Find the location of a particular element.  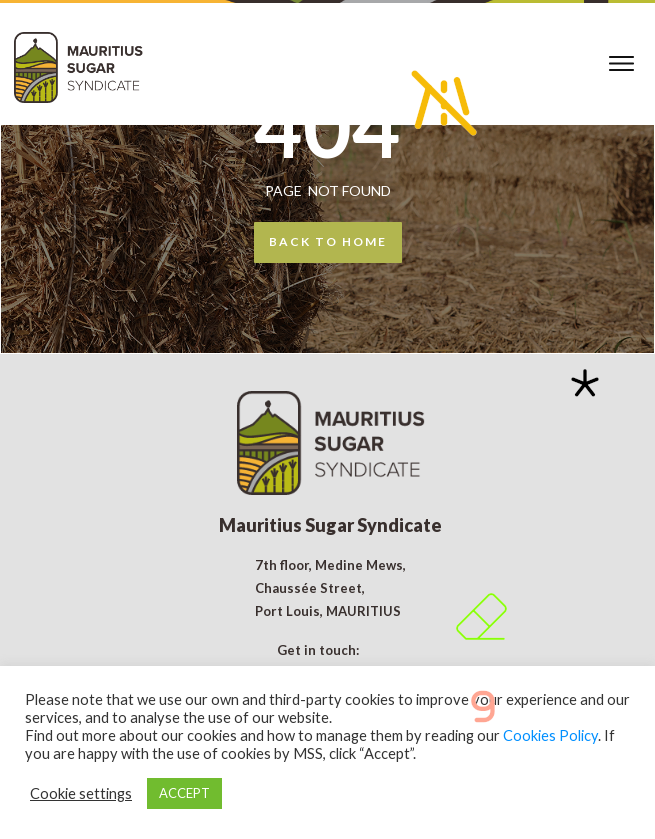

road or route unavailable is located at coordinates (444, 103).